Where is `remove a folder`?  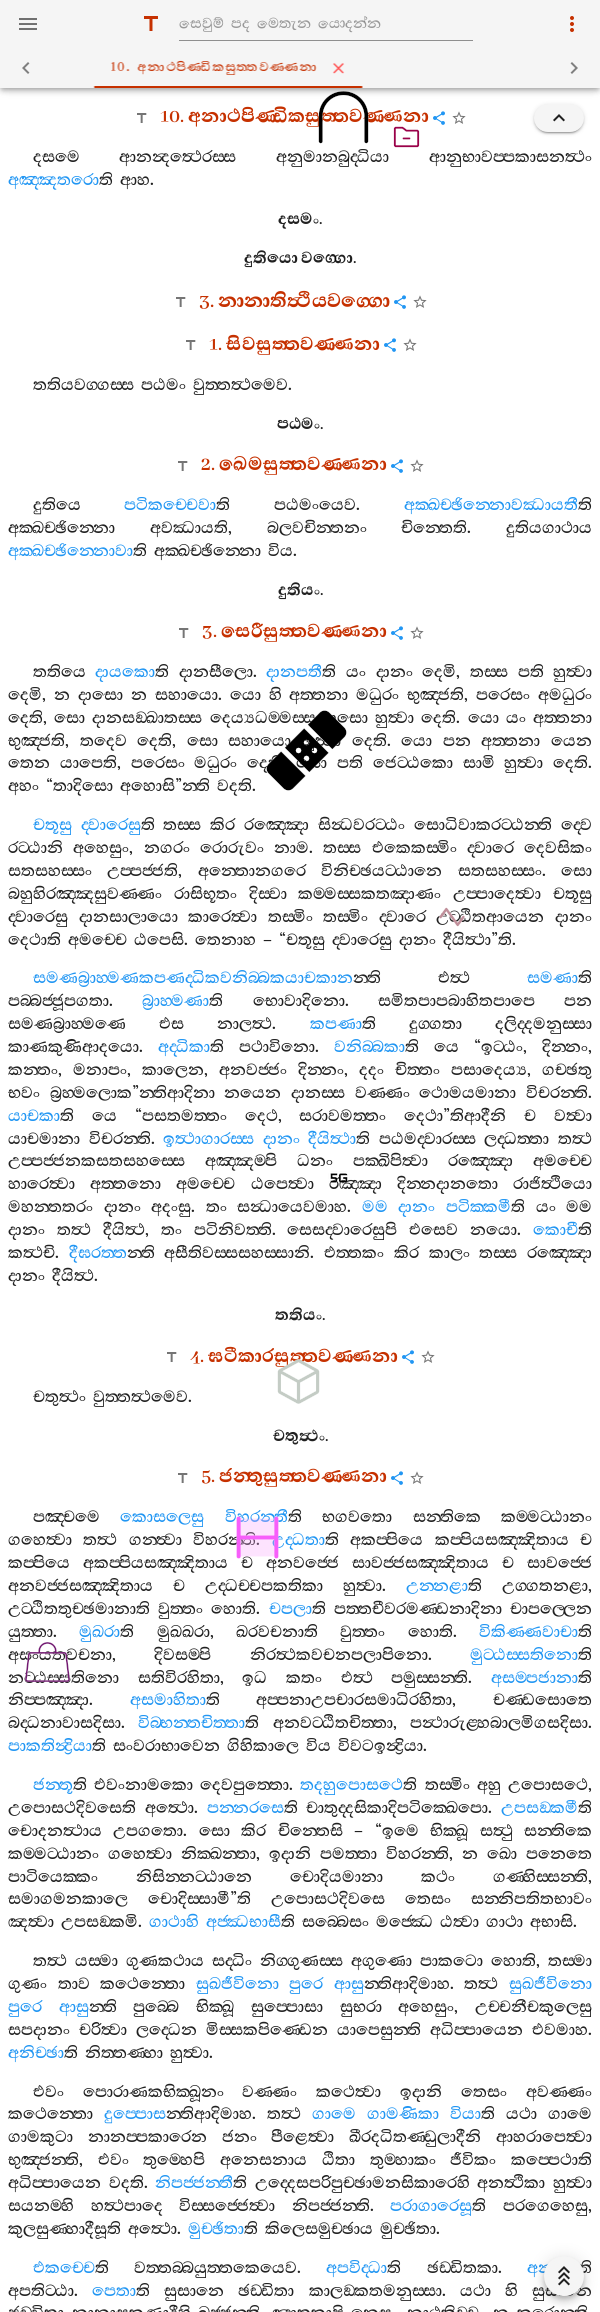
remove a folder is located at coordinates (406, 136).